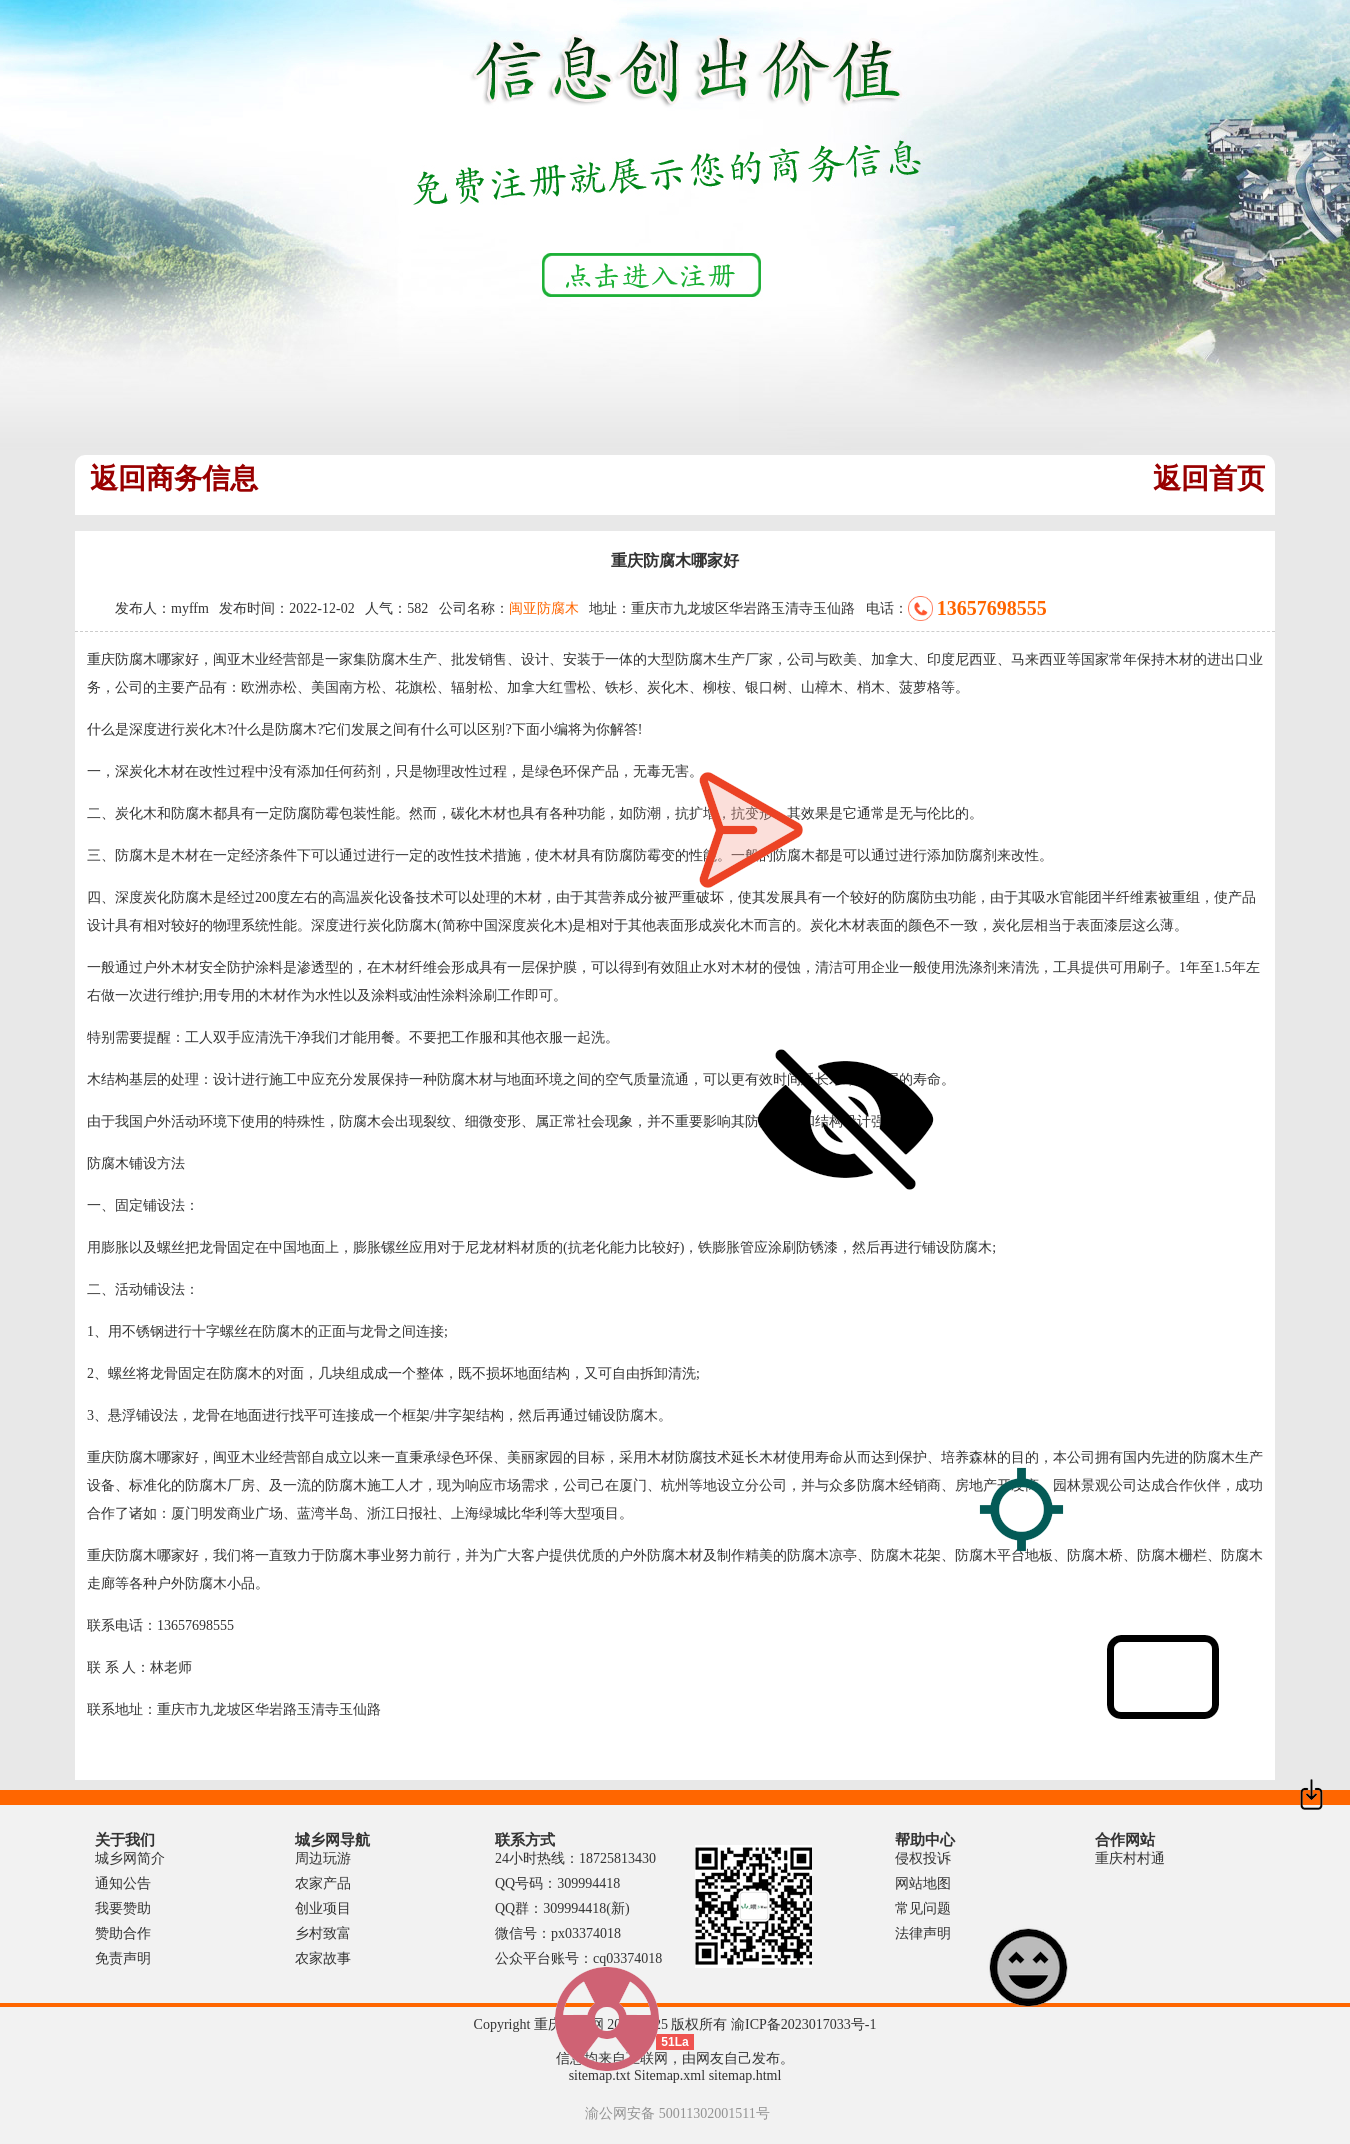 This screenshot has width=1350, height=2144. I want to click on hide password or sensitive content, so click(845, 1119).